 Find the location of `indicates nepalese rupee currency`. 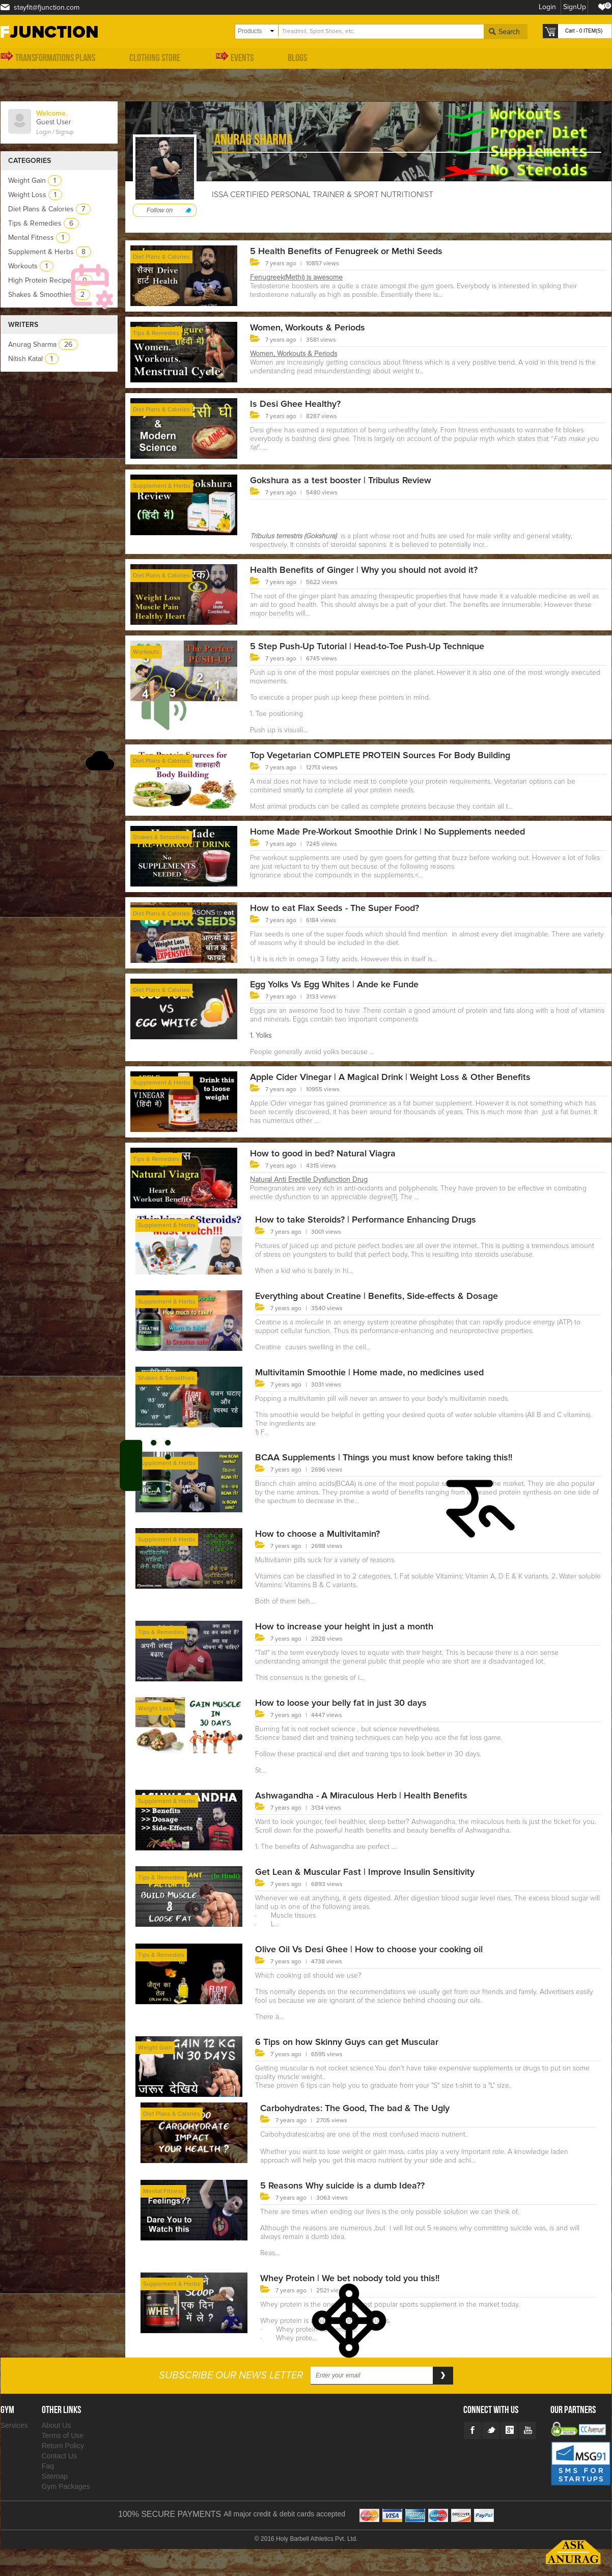

indicates nepalese rupee currency is located at coordinates (479, 1509).